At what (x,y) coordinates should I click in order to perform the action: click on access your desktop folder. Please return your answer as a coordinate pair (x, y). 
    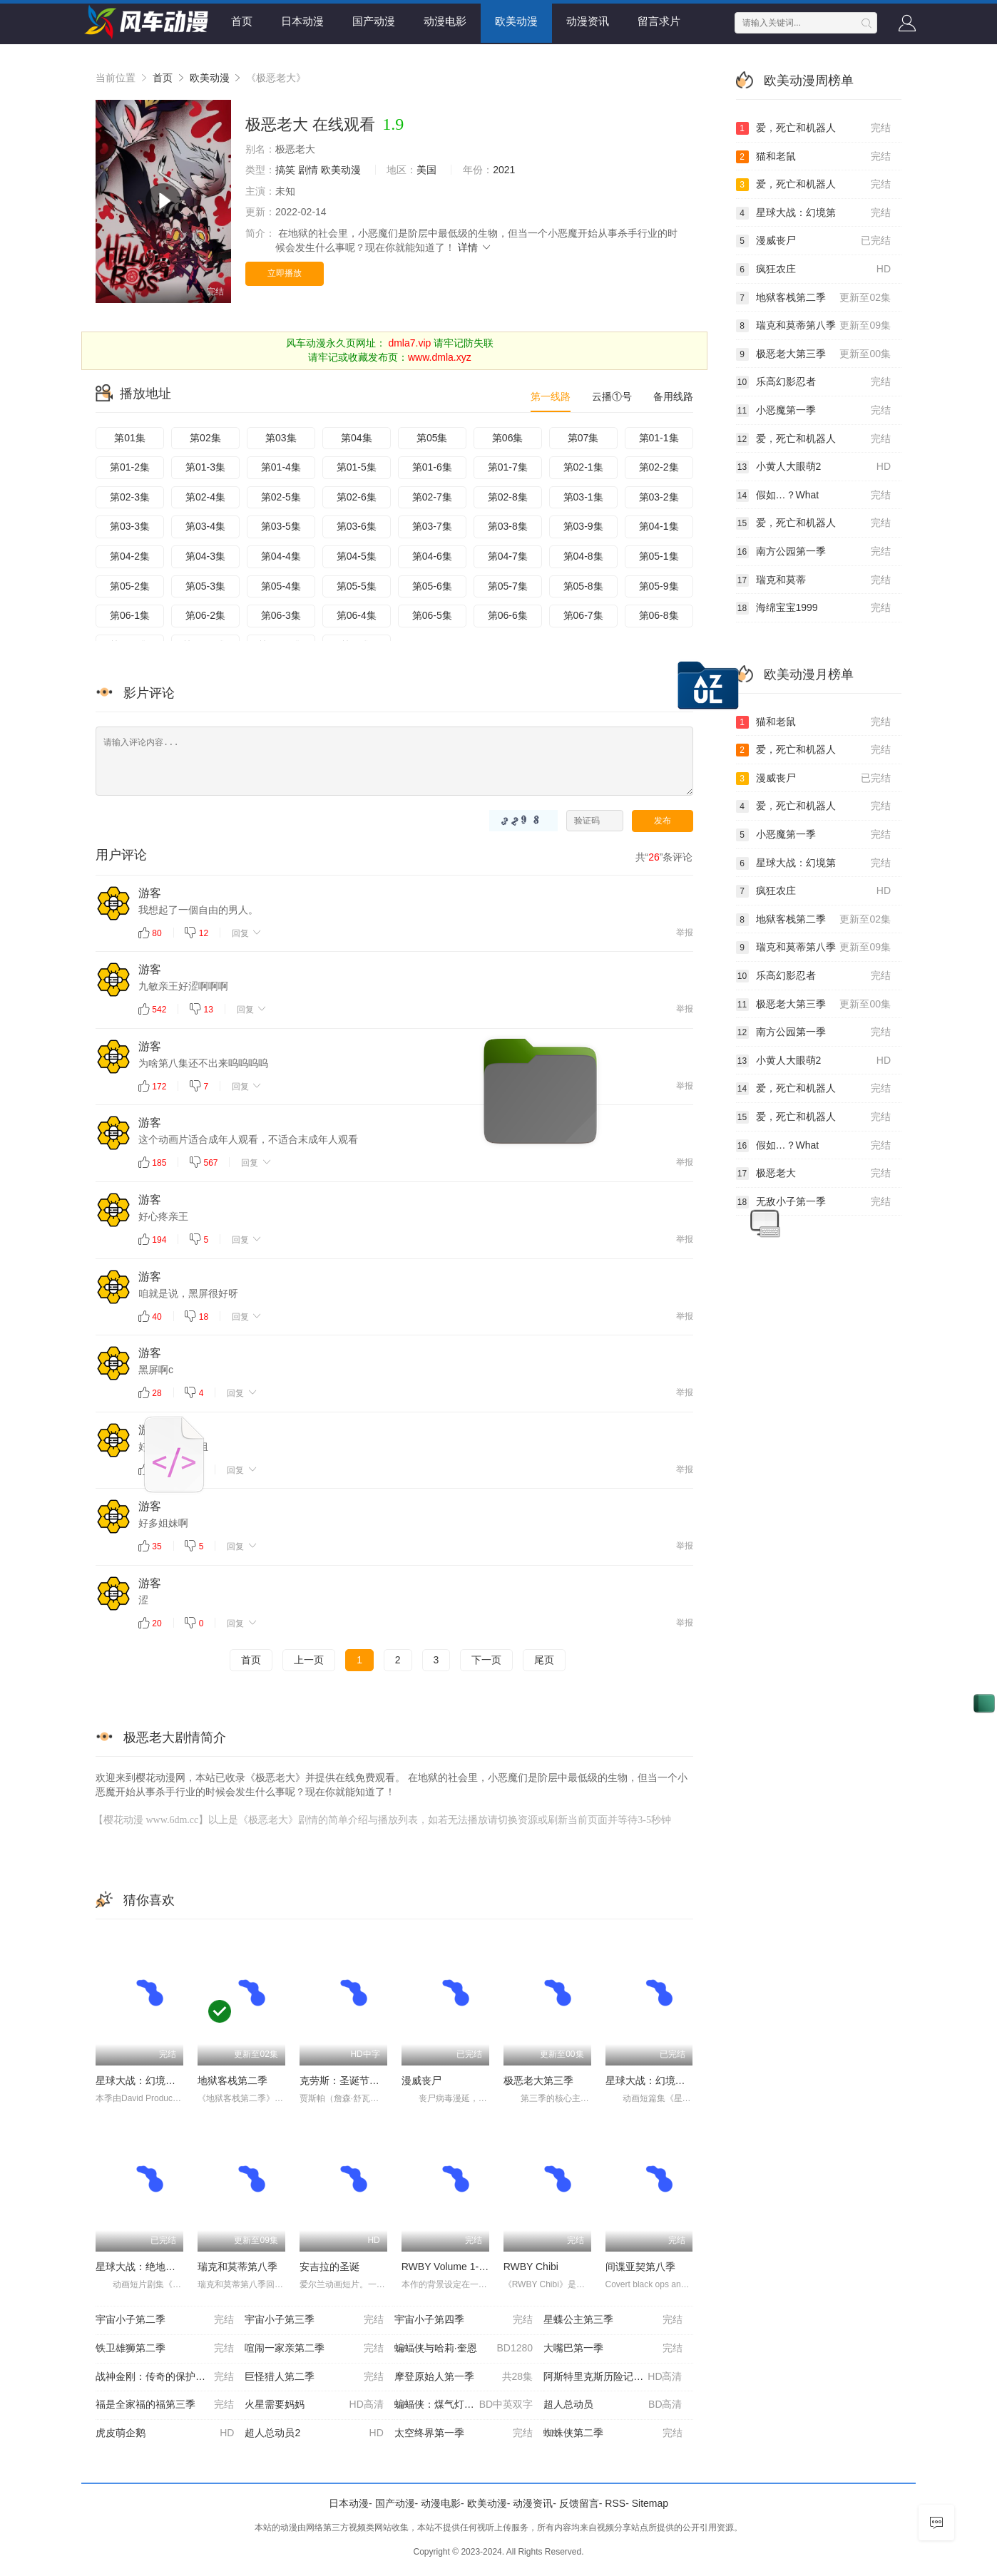
    Looking at the image, I should click on (984, 1703).